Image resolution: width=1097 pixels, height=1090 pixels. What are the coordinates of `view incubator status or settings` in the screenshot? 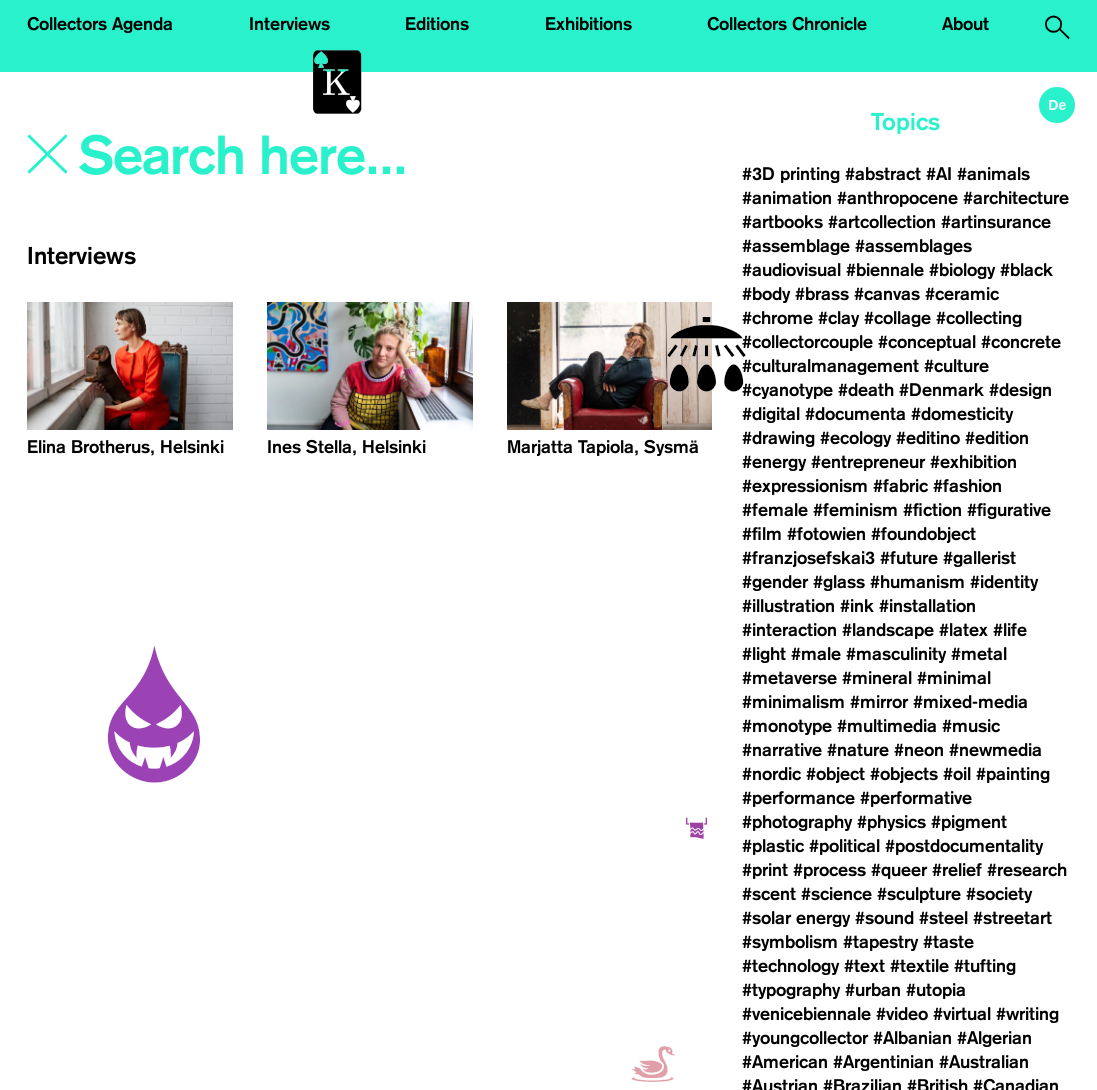 It's located at (706, 353).